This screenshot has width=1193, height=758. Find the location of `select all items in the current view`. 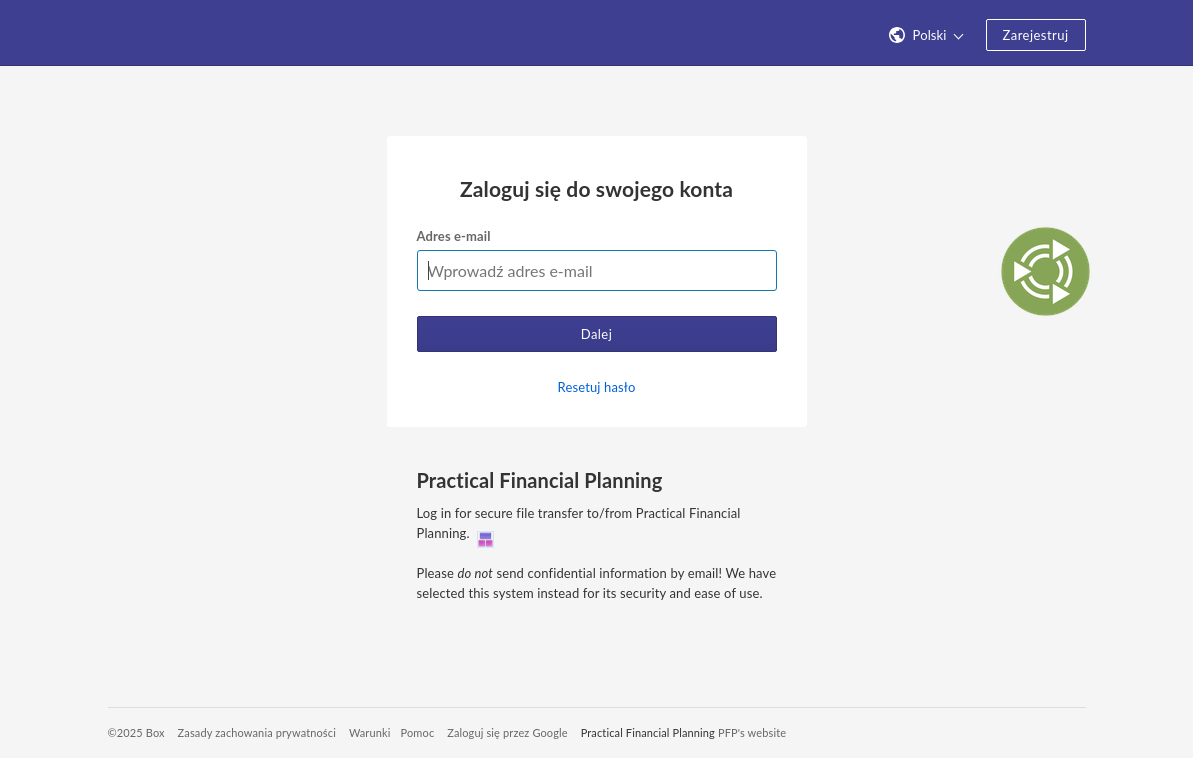

select all items in the current view is located at coordinates (485, 539).